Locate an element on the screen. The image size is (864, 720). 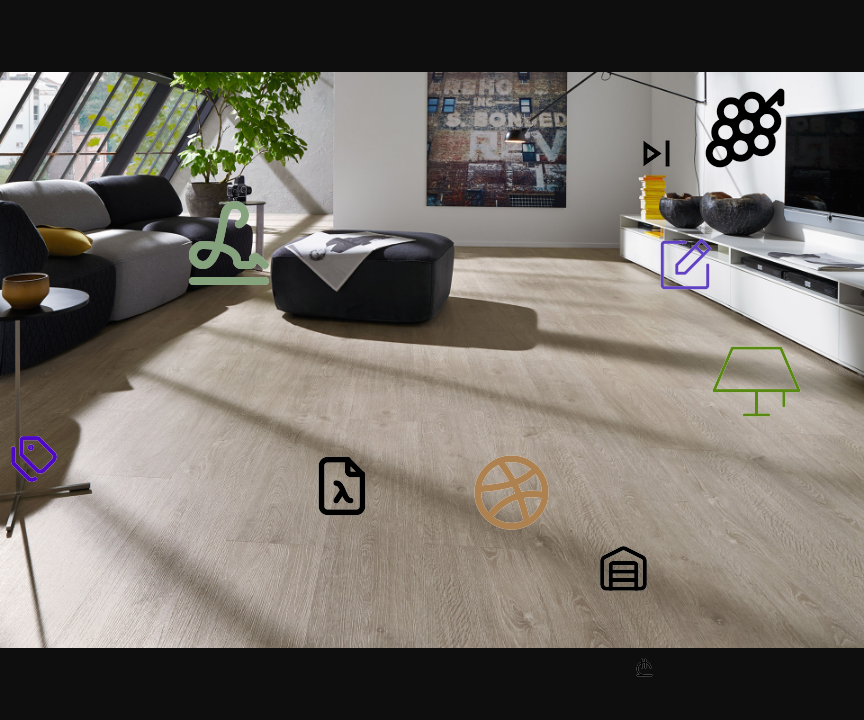
create a new note is located at coordinates (685, 265).